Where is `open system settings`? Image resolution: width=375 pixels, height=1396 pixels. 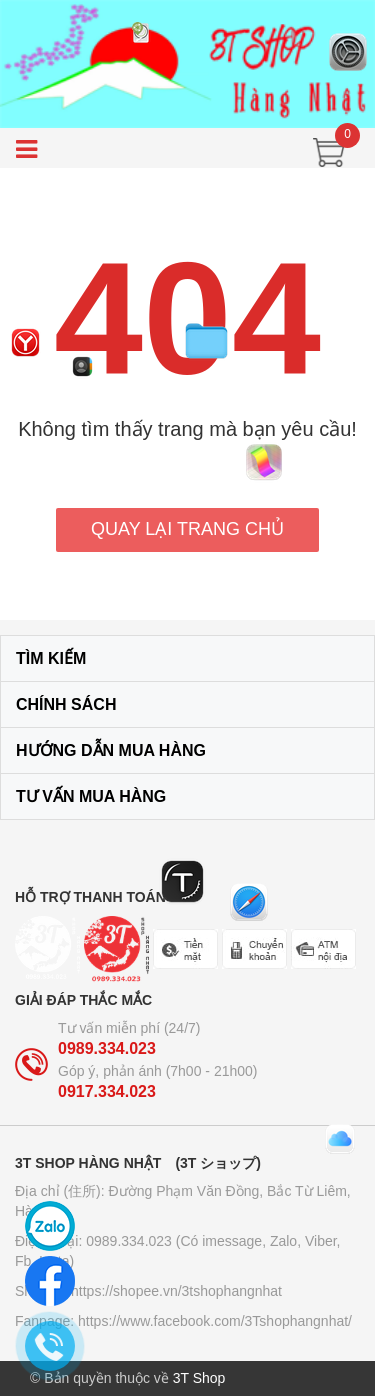 open system settings is located at coordinates (348, 52).